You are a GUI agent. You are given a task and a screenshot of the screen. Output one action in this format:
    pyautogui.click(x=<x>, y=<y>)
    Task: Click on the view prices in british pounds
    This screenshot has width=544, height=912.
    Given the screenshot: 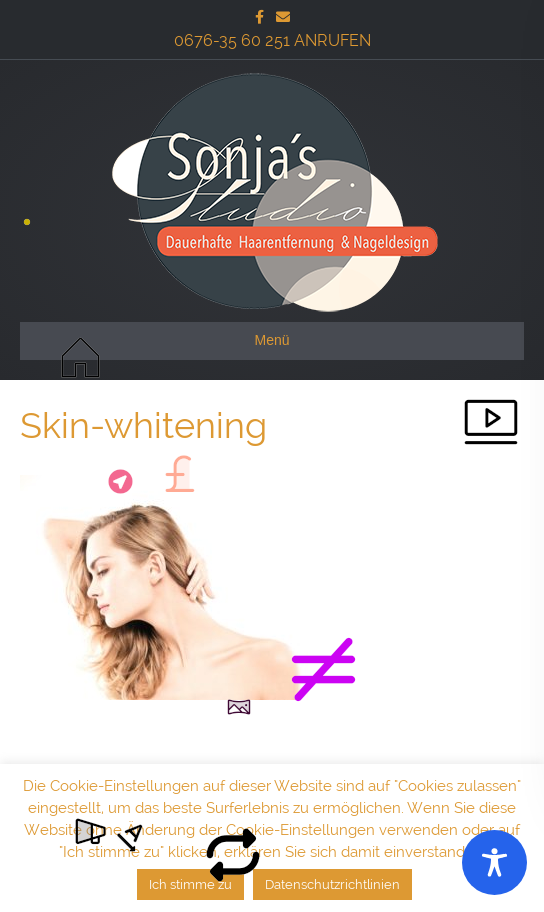 What is the action you would take?
    pyautogui.click(x=181, y=474)
    